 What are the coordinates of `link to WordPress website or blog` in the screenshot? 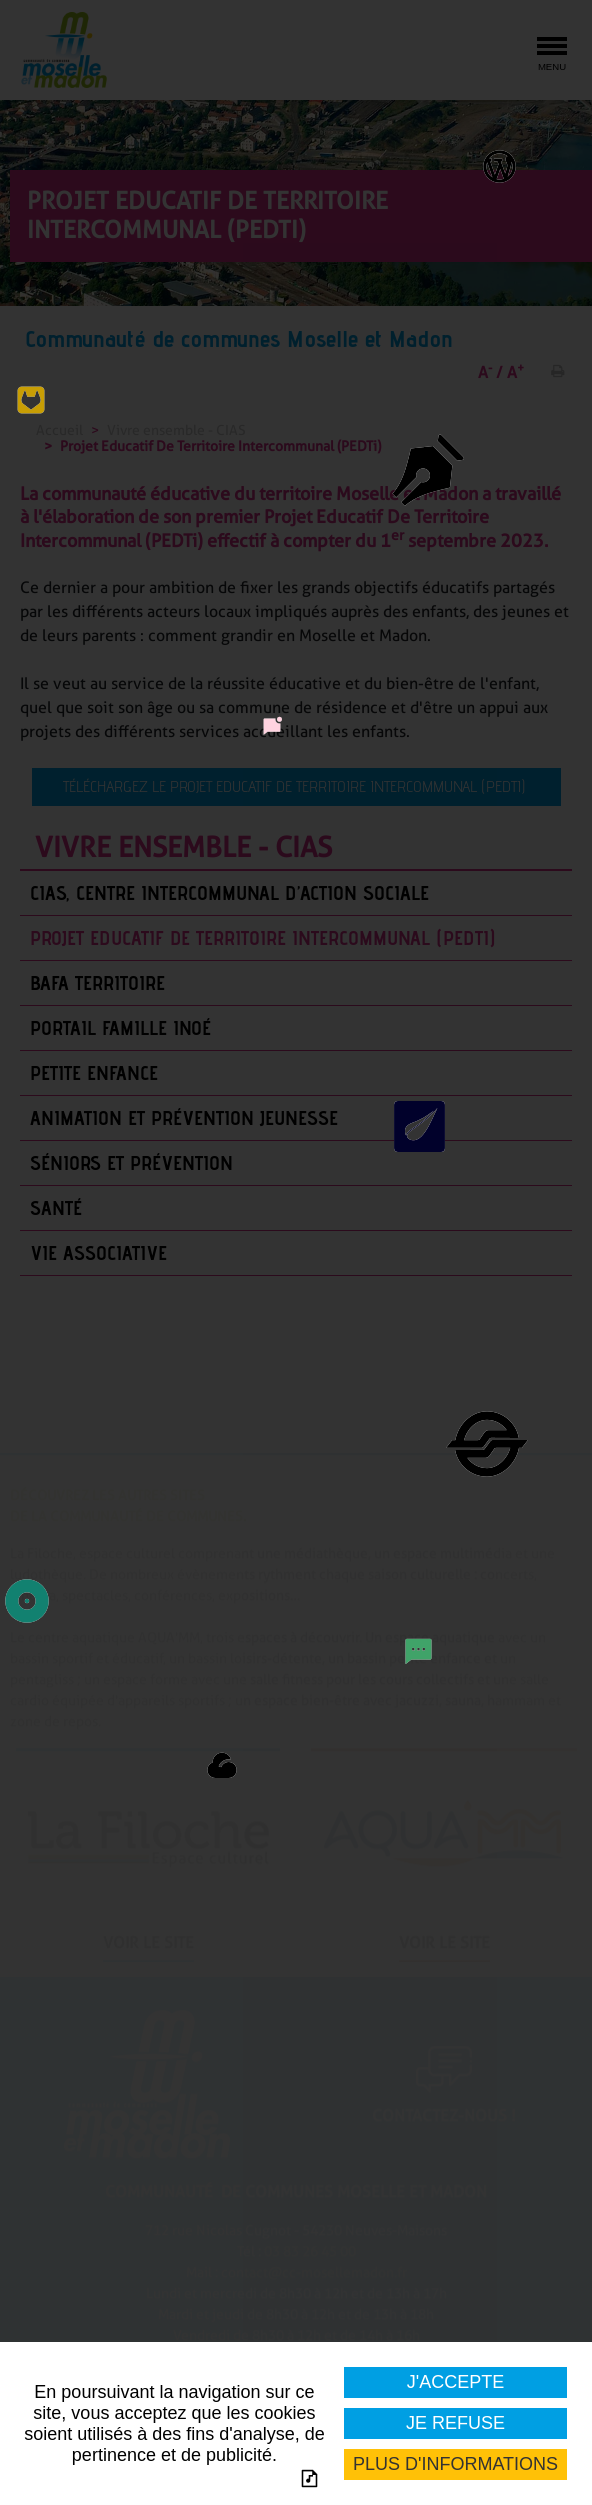 It's located at (499, 166).